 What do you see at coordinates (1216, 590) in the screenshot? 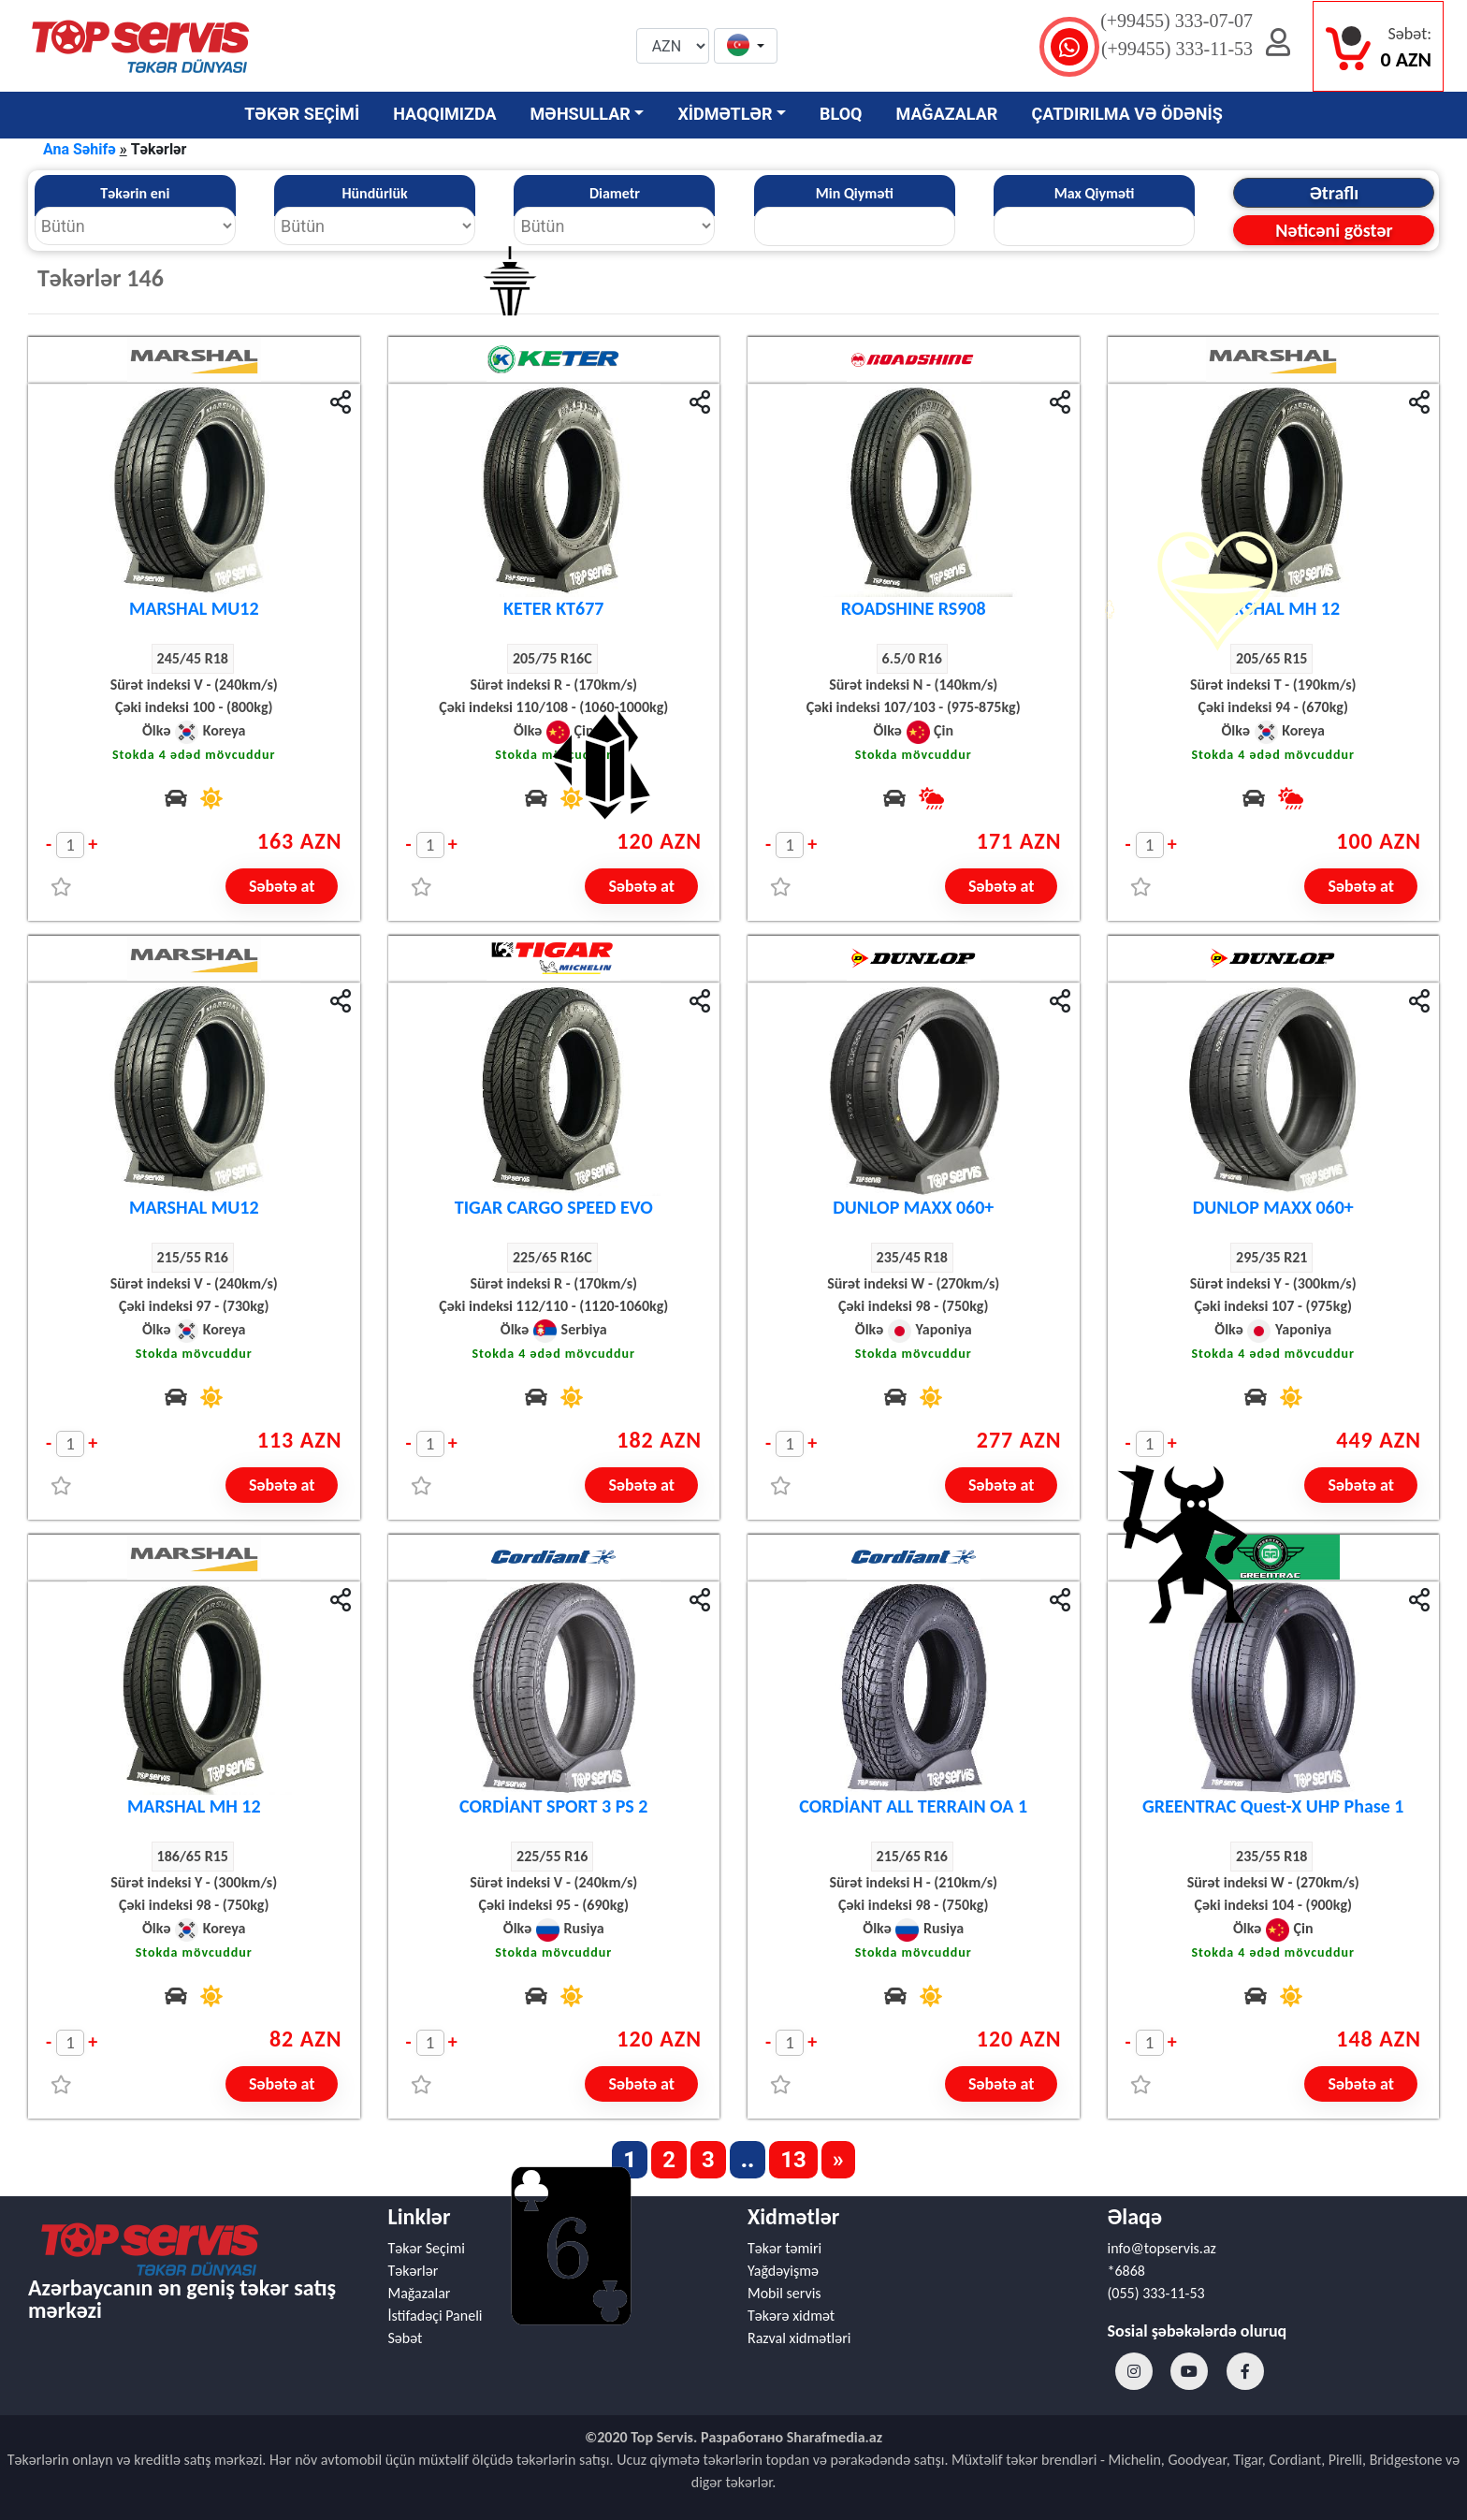
I see `indicates a fragile or special health/life status in a game` at bounding box center [1216, 590].